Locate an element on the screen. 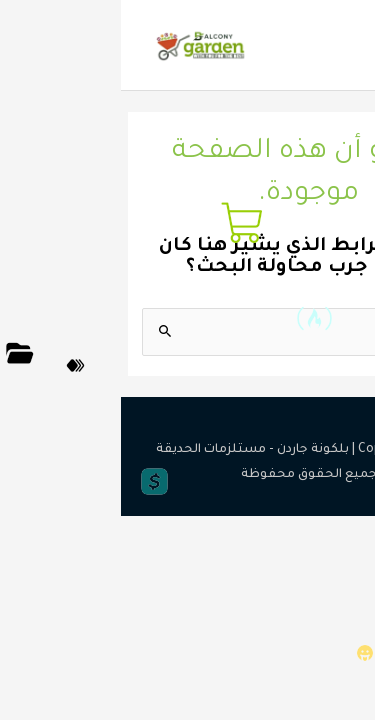 The height and width of the screenshot is (720, 375). add a playful or silly reaction is located at coordinates (365, 653).